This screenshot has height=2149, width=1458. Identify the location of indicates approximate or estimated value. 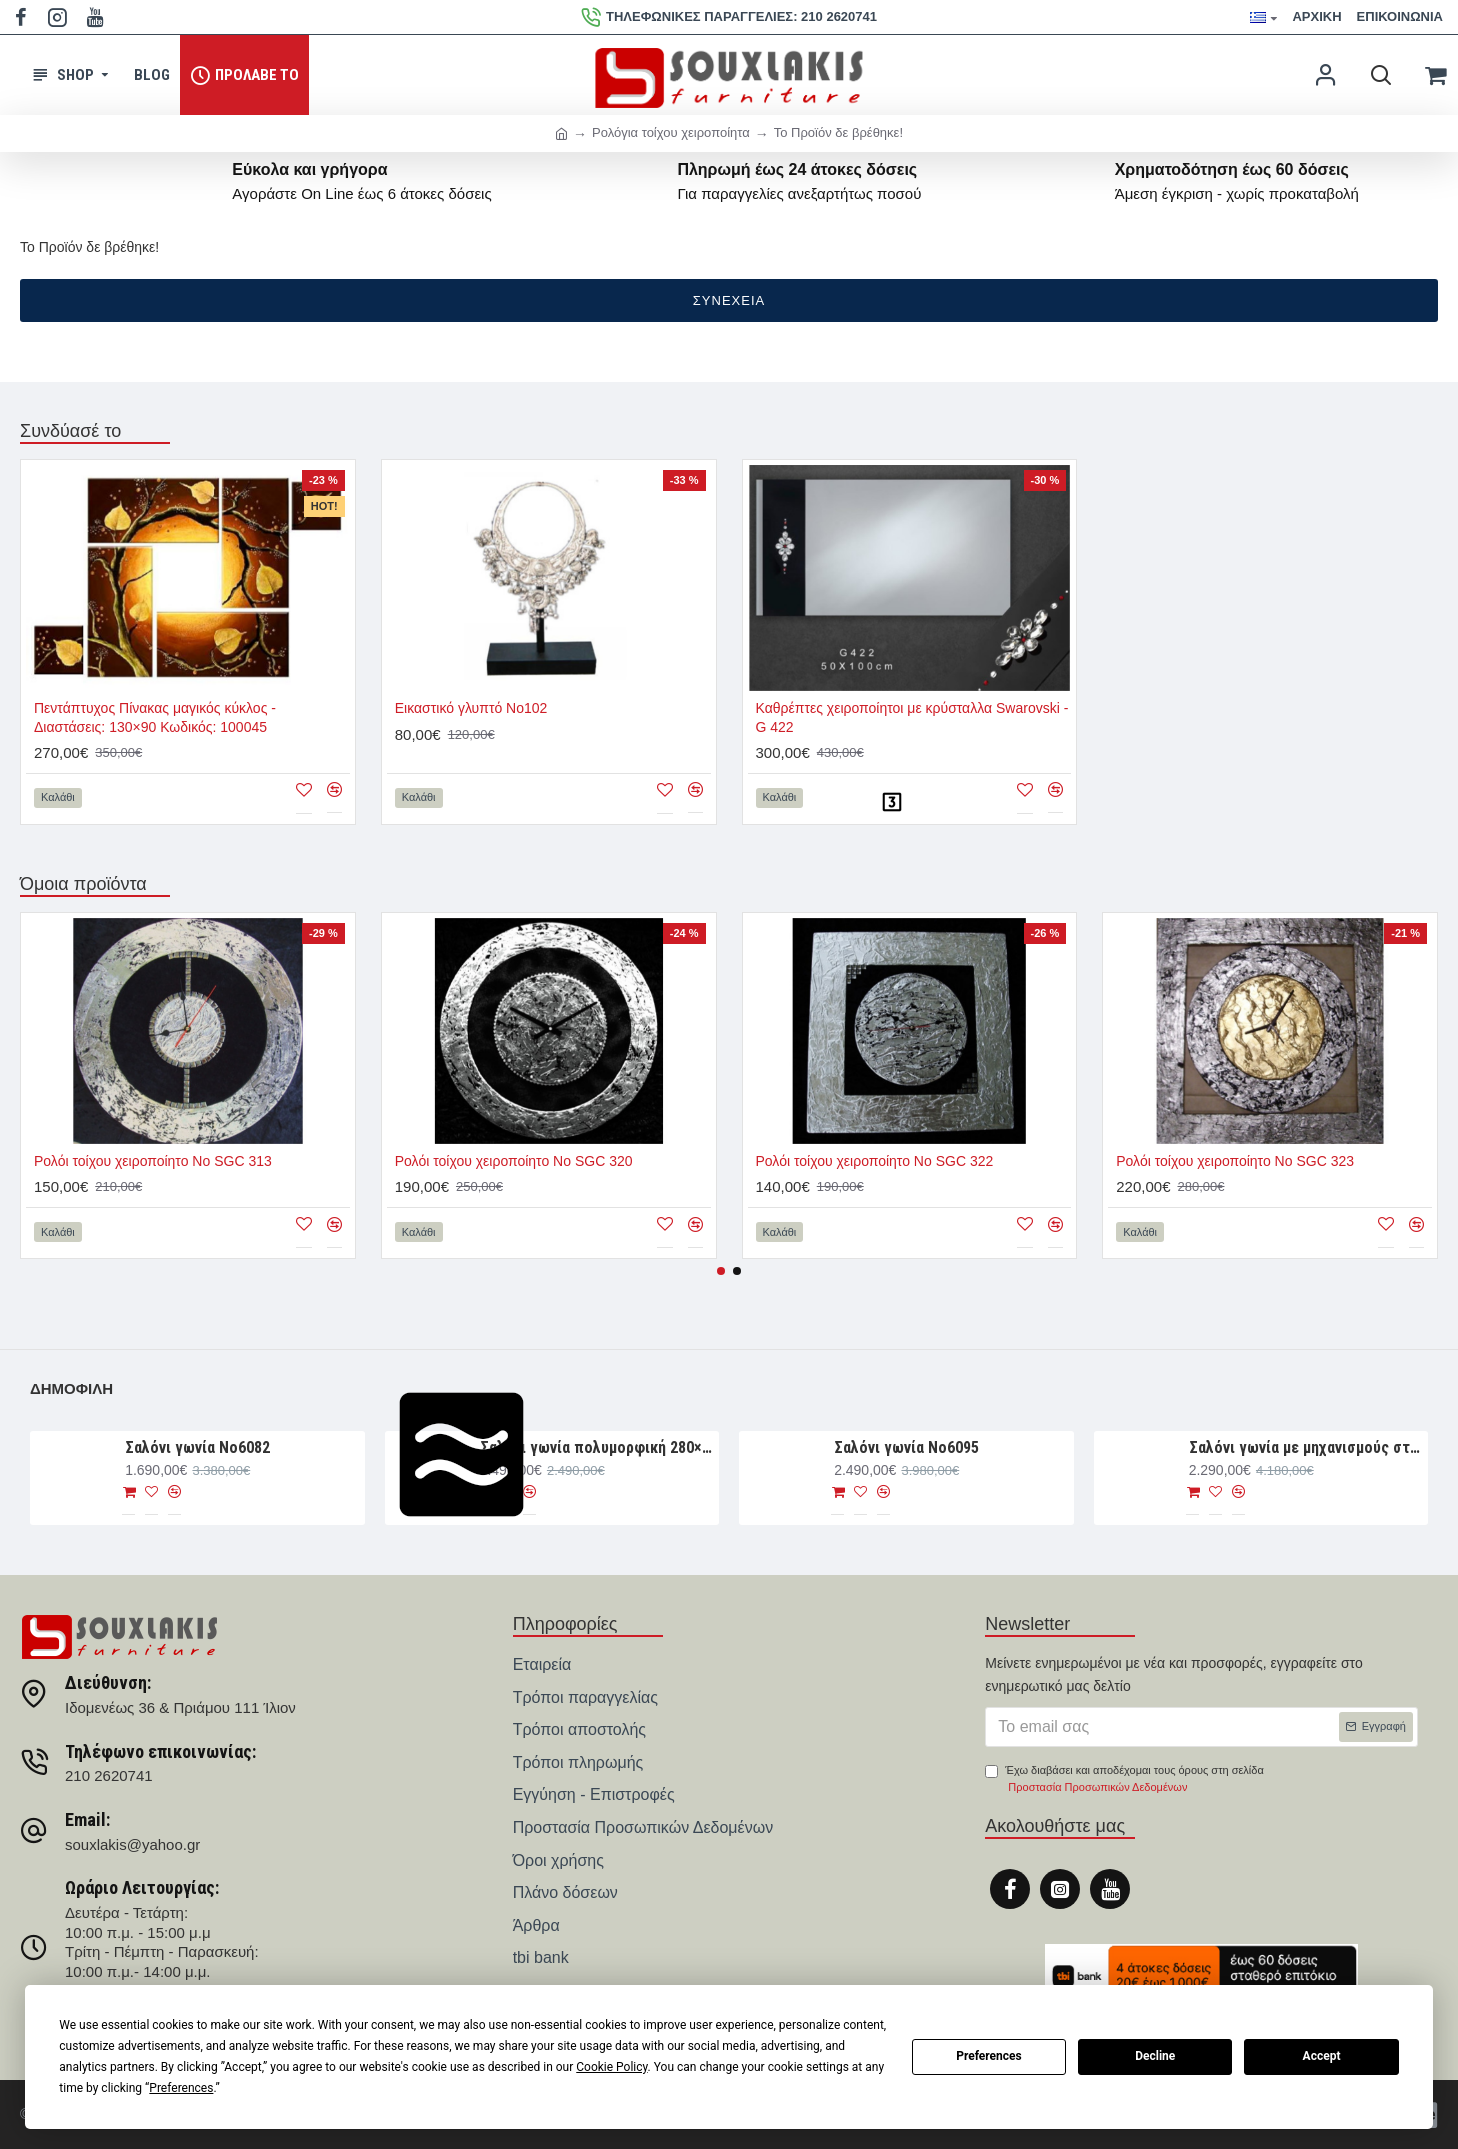
(461, 1454).